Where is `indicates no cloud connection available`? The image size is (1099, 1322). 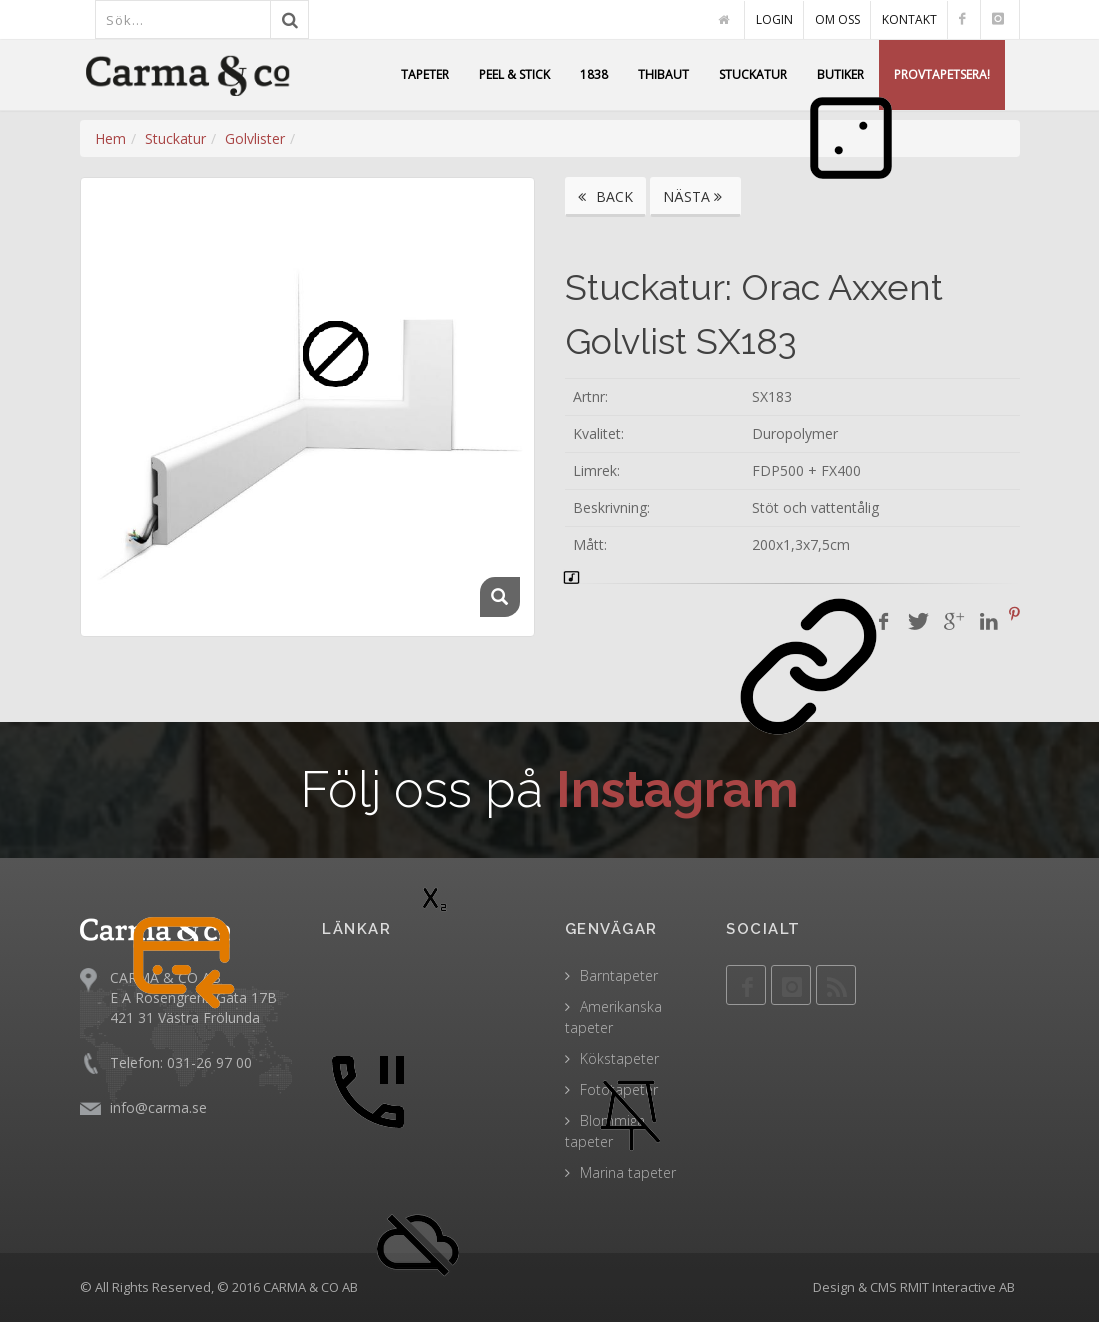
indicates no cloud connection available is located at coordinates (418, 1242).